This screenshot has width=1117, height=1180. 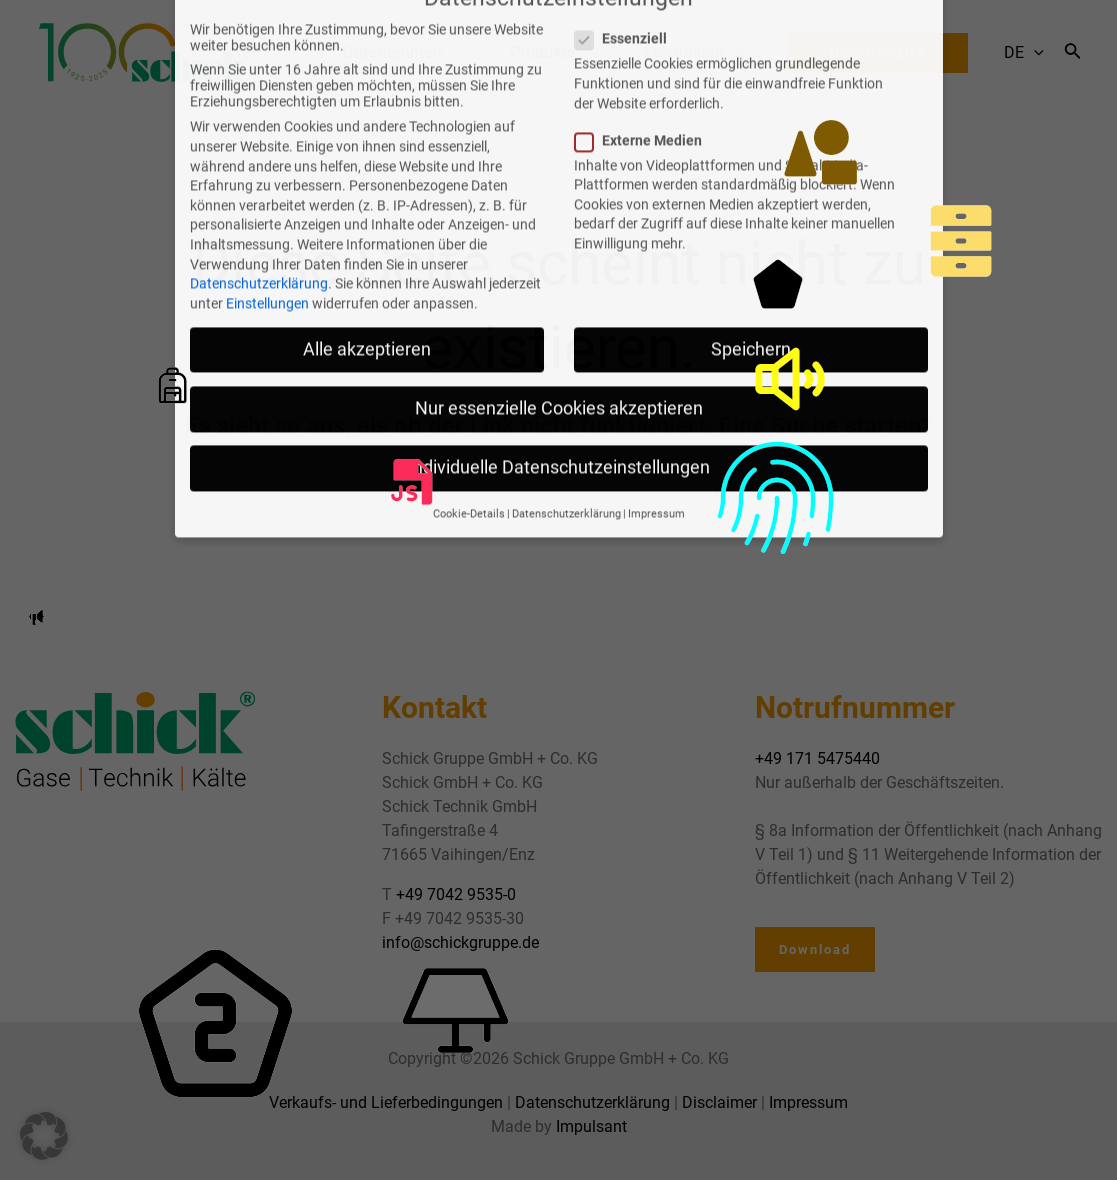 What do you see at coordinates (822, 155) in the screenshot?
I see `access shape tools or drawing options` at bounding box center [822, 155].